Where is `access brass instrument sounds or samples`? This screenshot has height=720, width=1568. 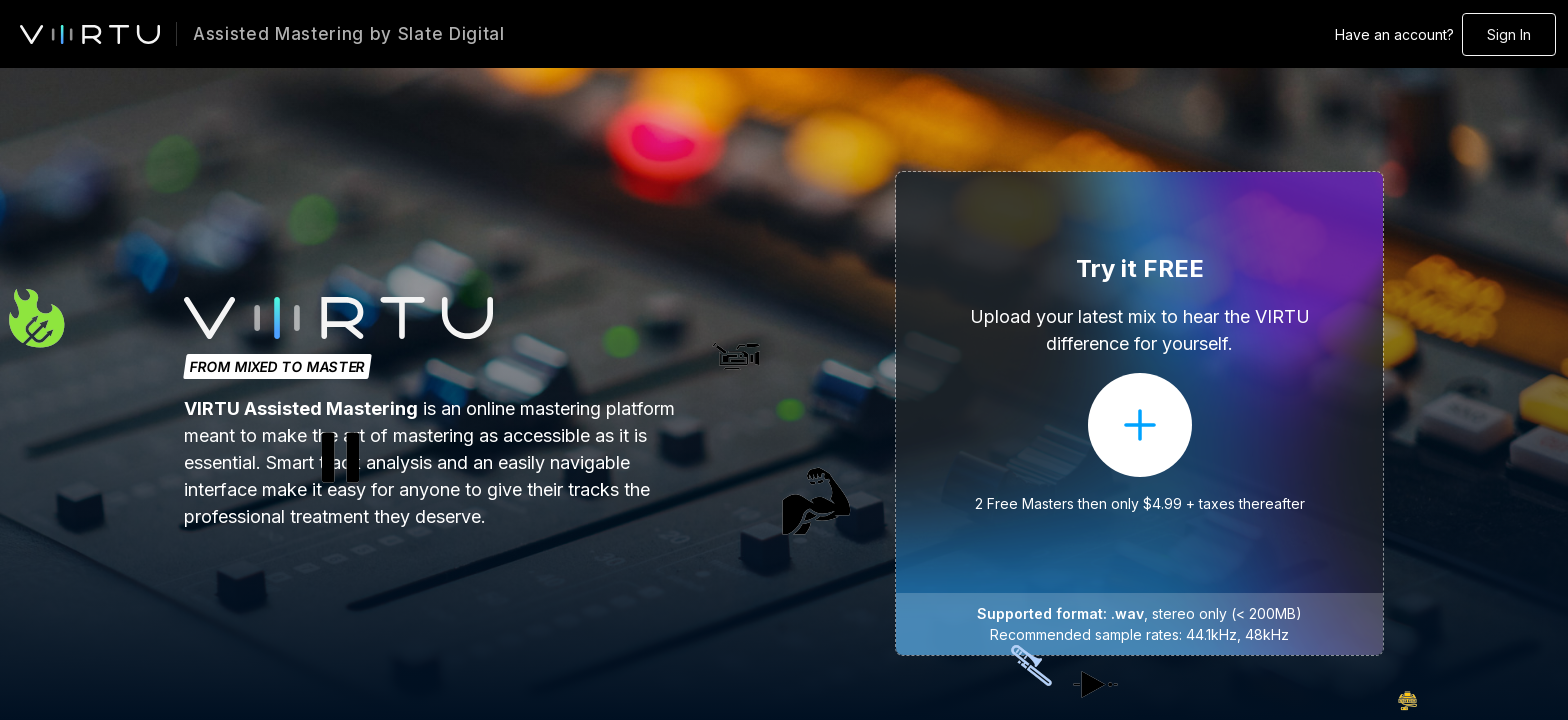
access brass instrument sounds or samples is located at coordinates (1031, 665).